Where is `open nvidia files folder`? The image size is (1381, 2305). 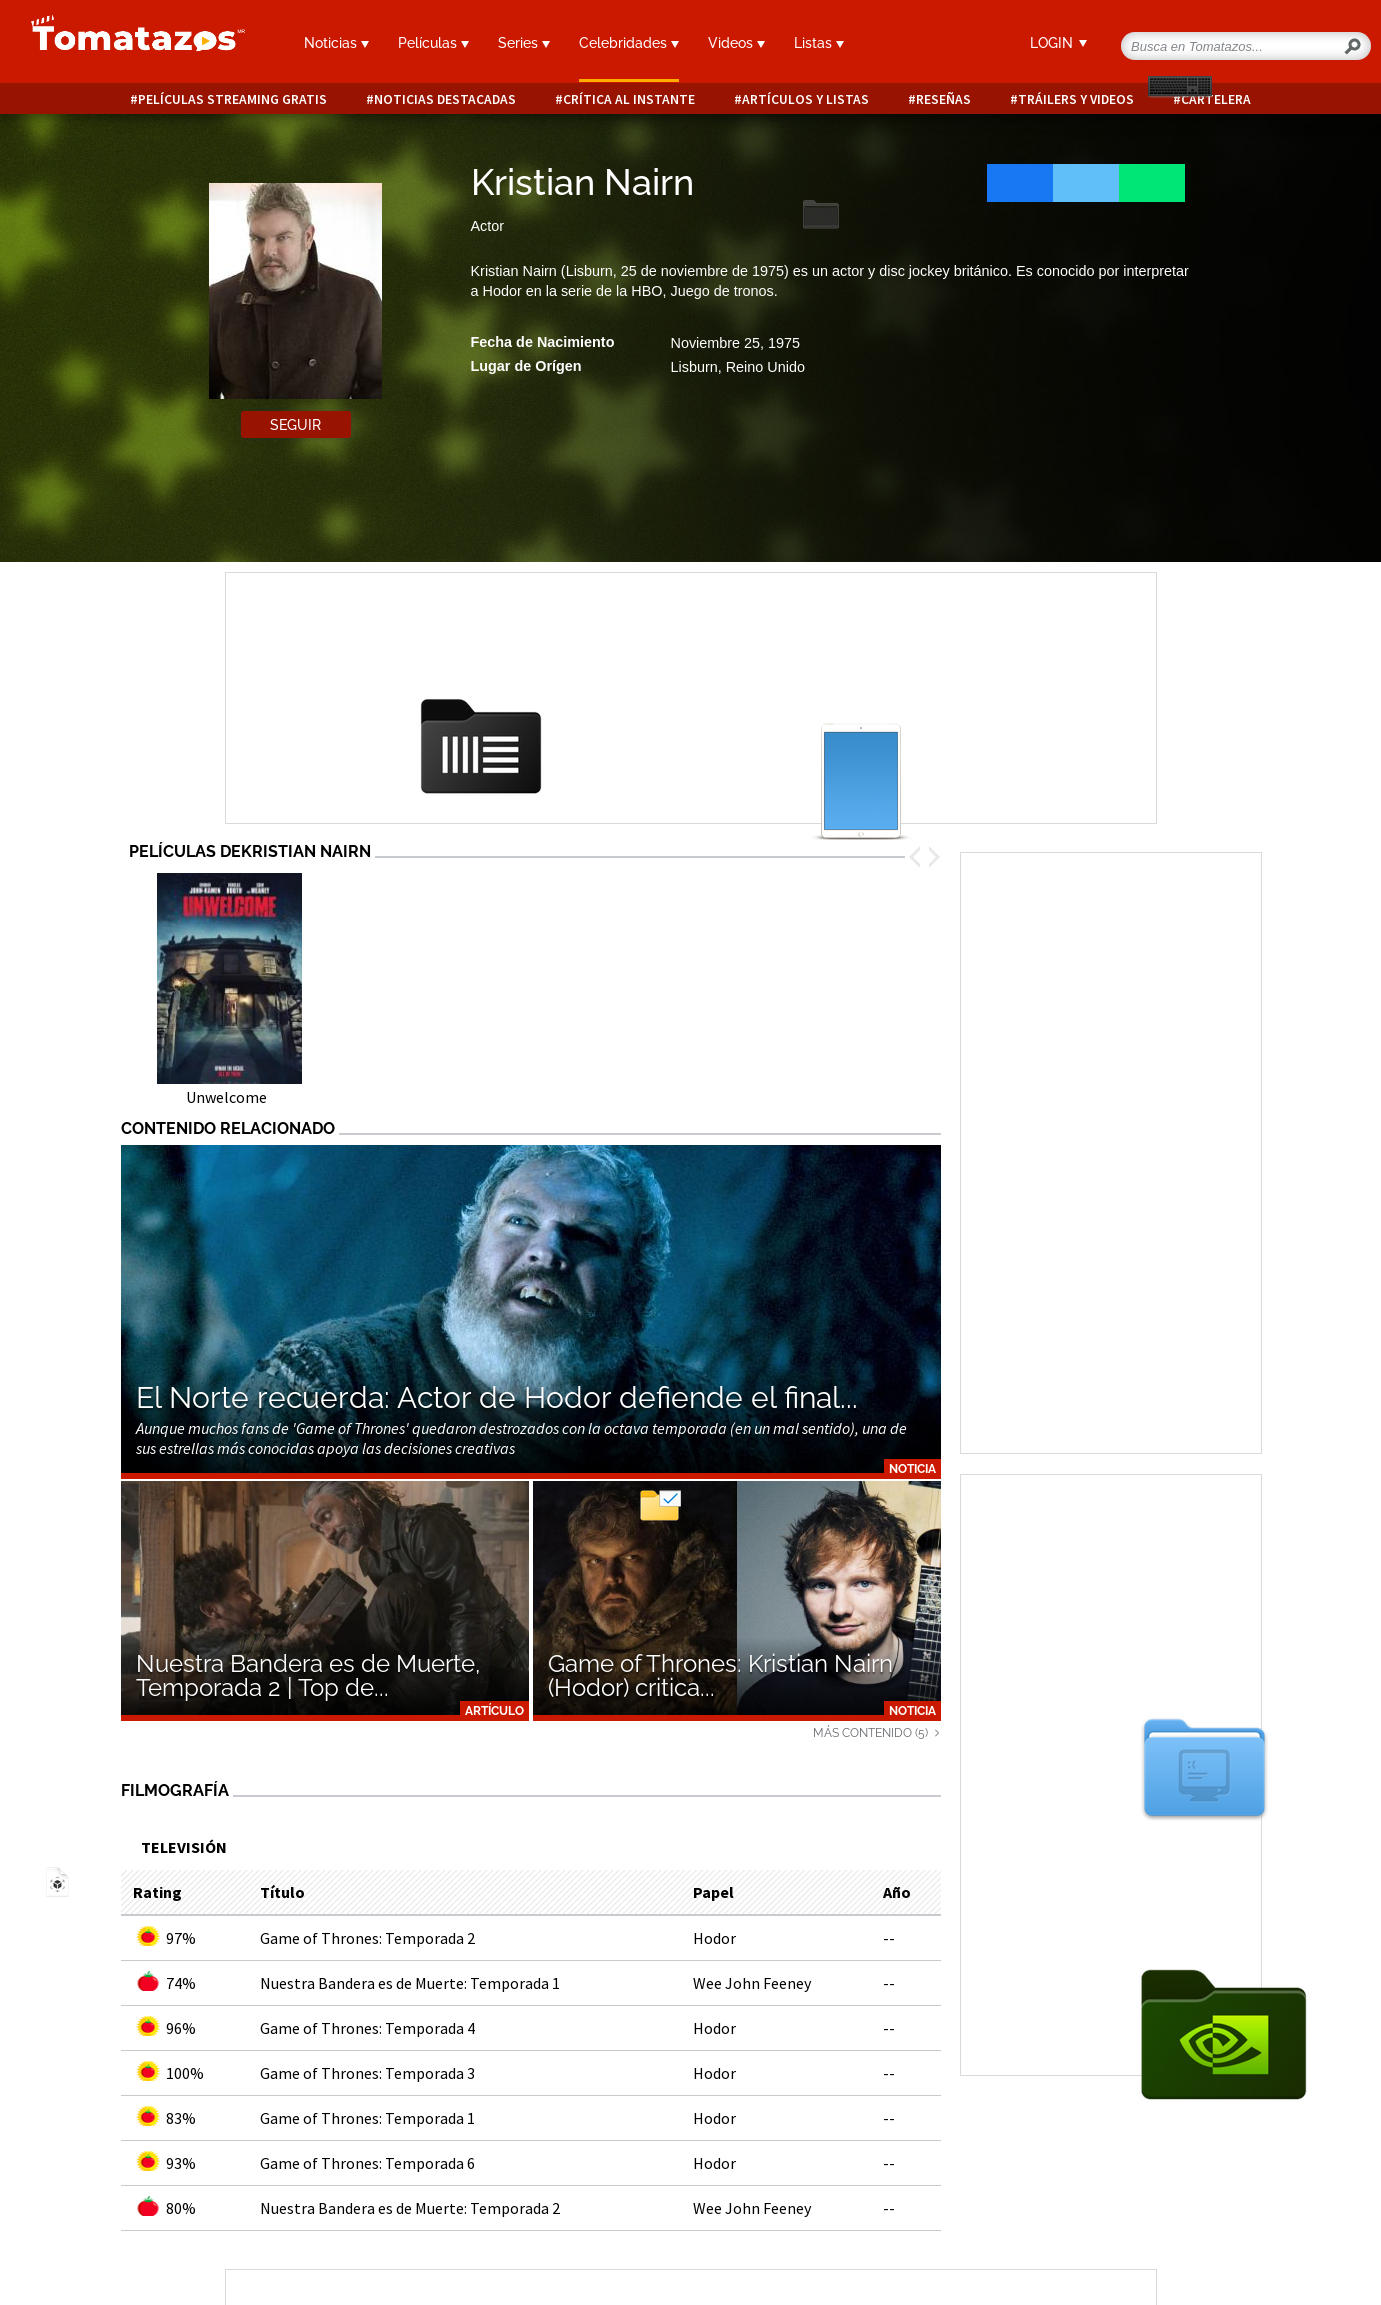 open nvidia files folder is located at coordinates (1223, 2039).